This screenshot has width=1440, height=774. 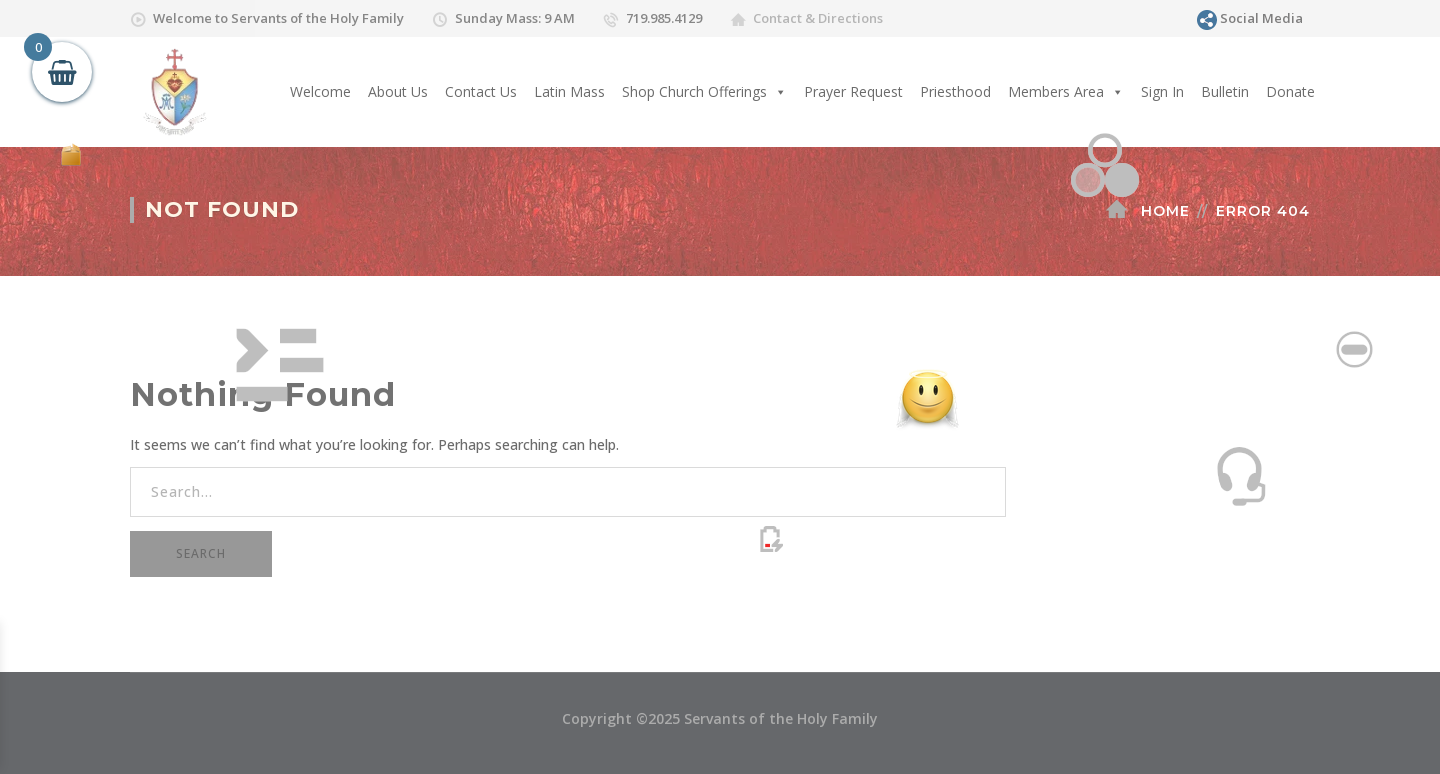 What do you see at coordinates (928, 400) in the screenshot?
I see `insert angel face emoji in chat` at bounding box center [928, 400].